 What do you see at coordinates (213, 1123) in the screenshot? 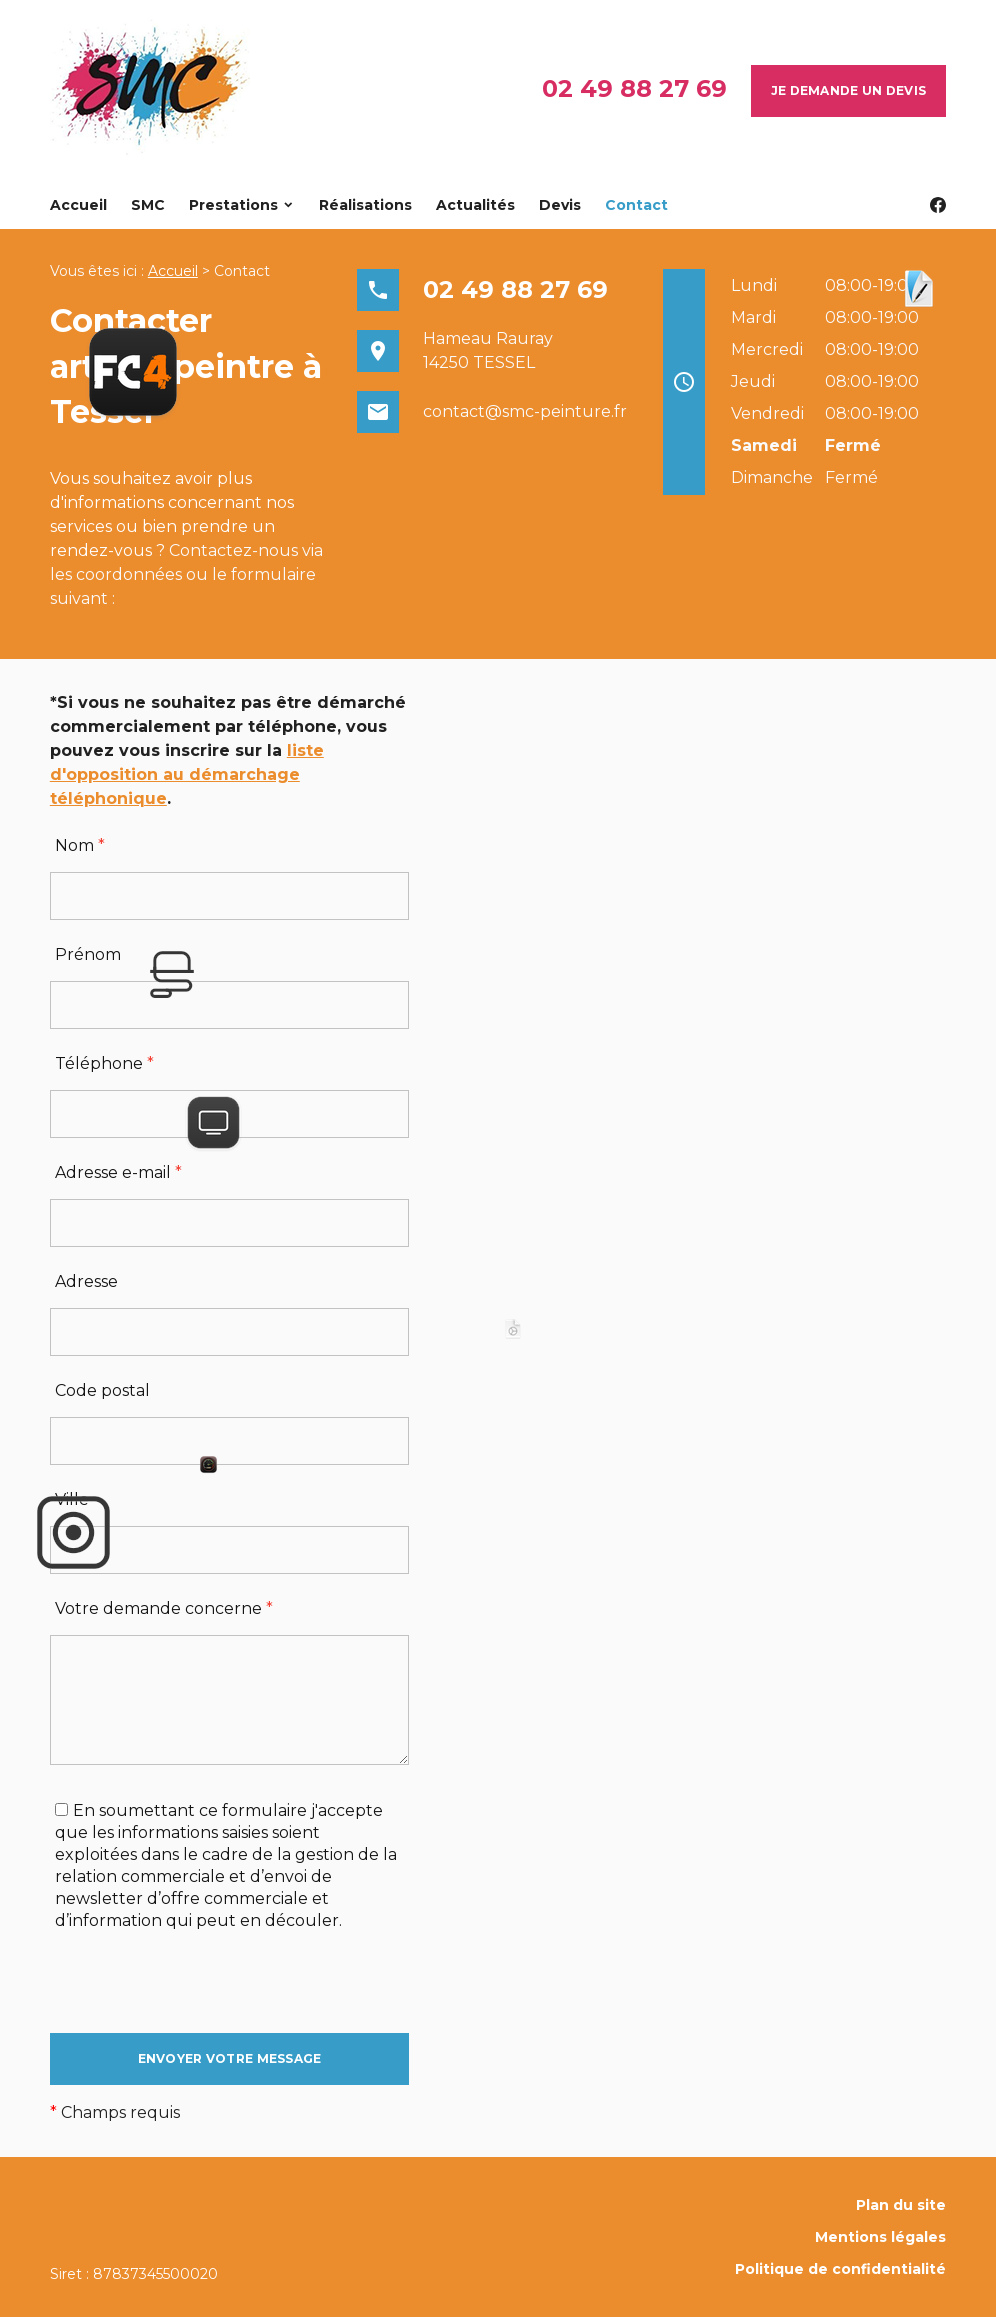
I see `open display preferences` at bounding box center [213, 1123].